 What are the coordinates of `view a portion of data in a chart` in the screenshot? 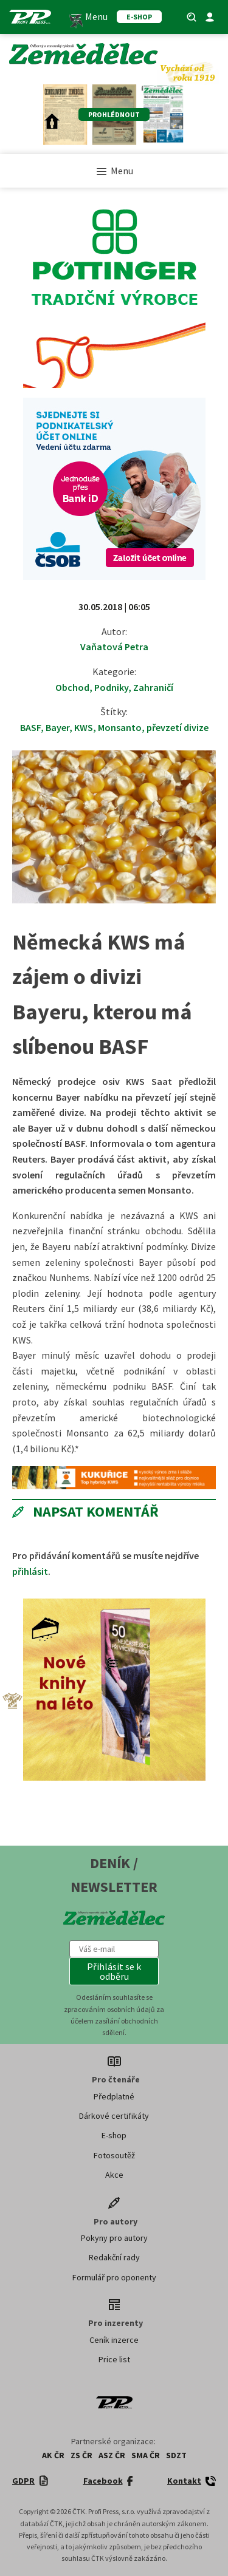 It's located at (46, 1628).